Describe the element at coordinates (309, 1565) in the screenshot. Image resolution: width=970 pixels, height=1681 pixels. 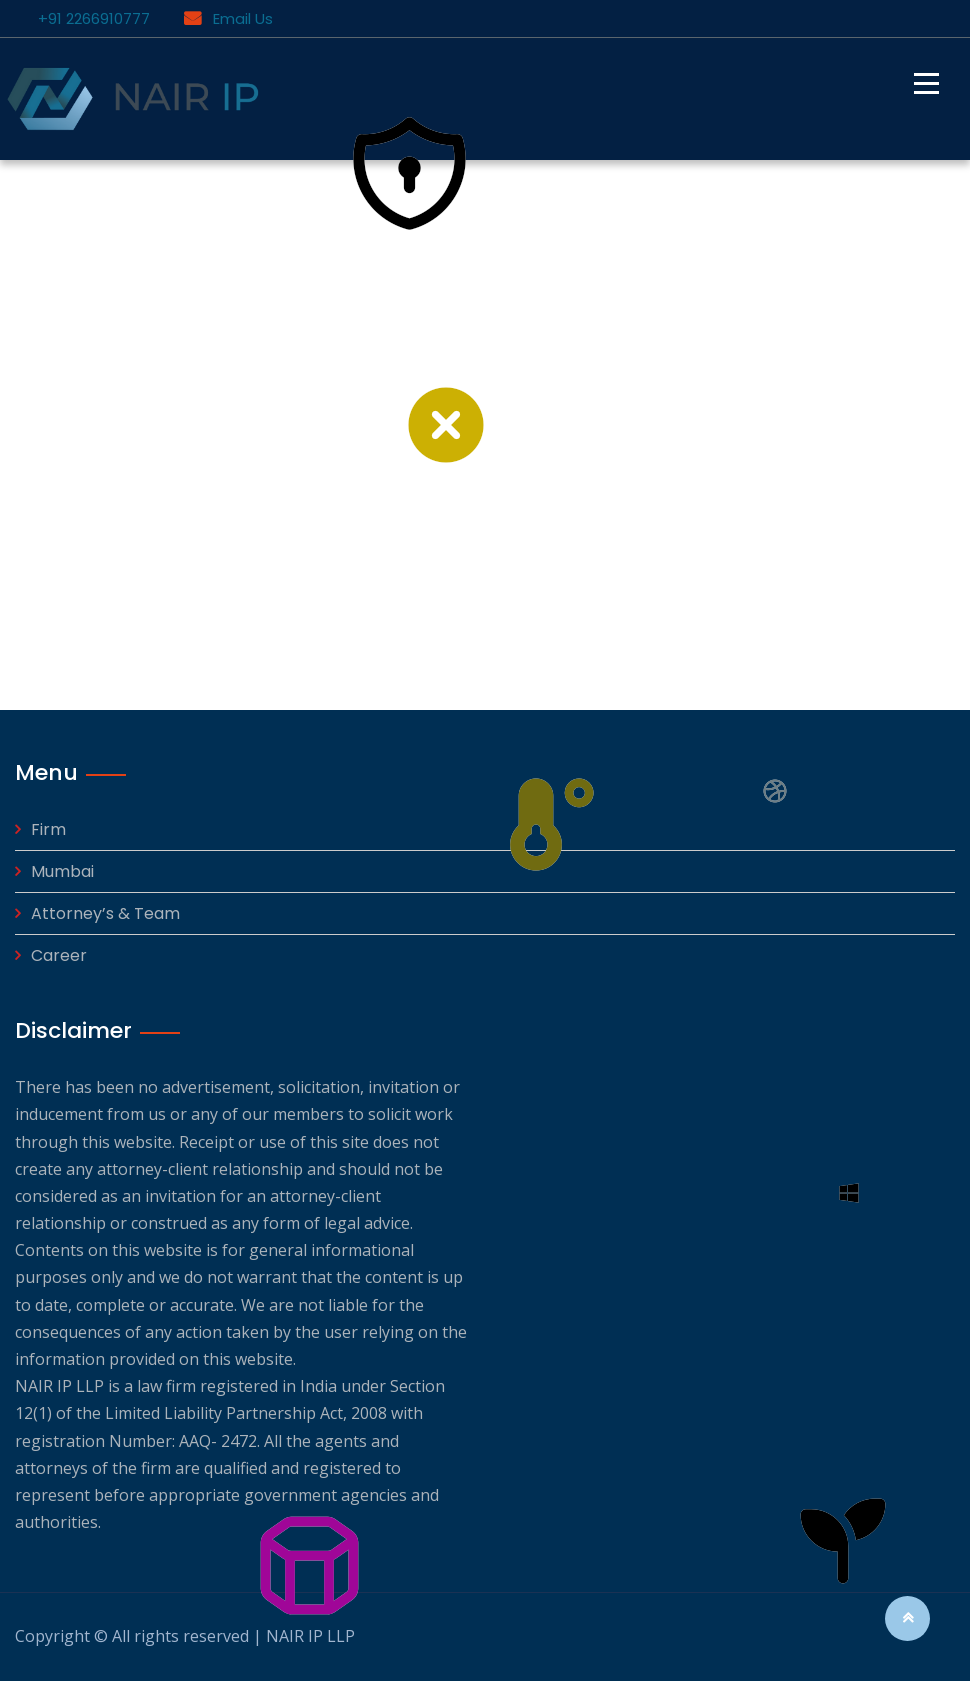
I see `view 3D object or shape` at that location.